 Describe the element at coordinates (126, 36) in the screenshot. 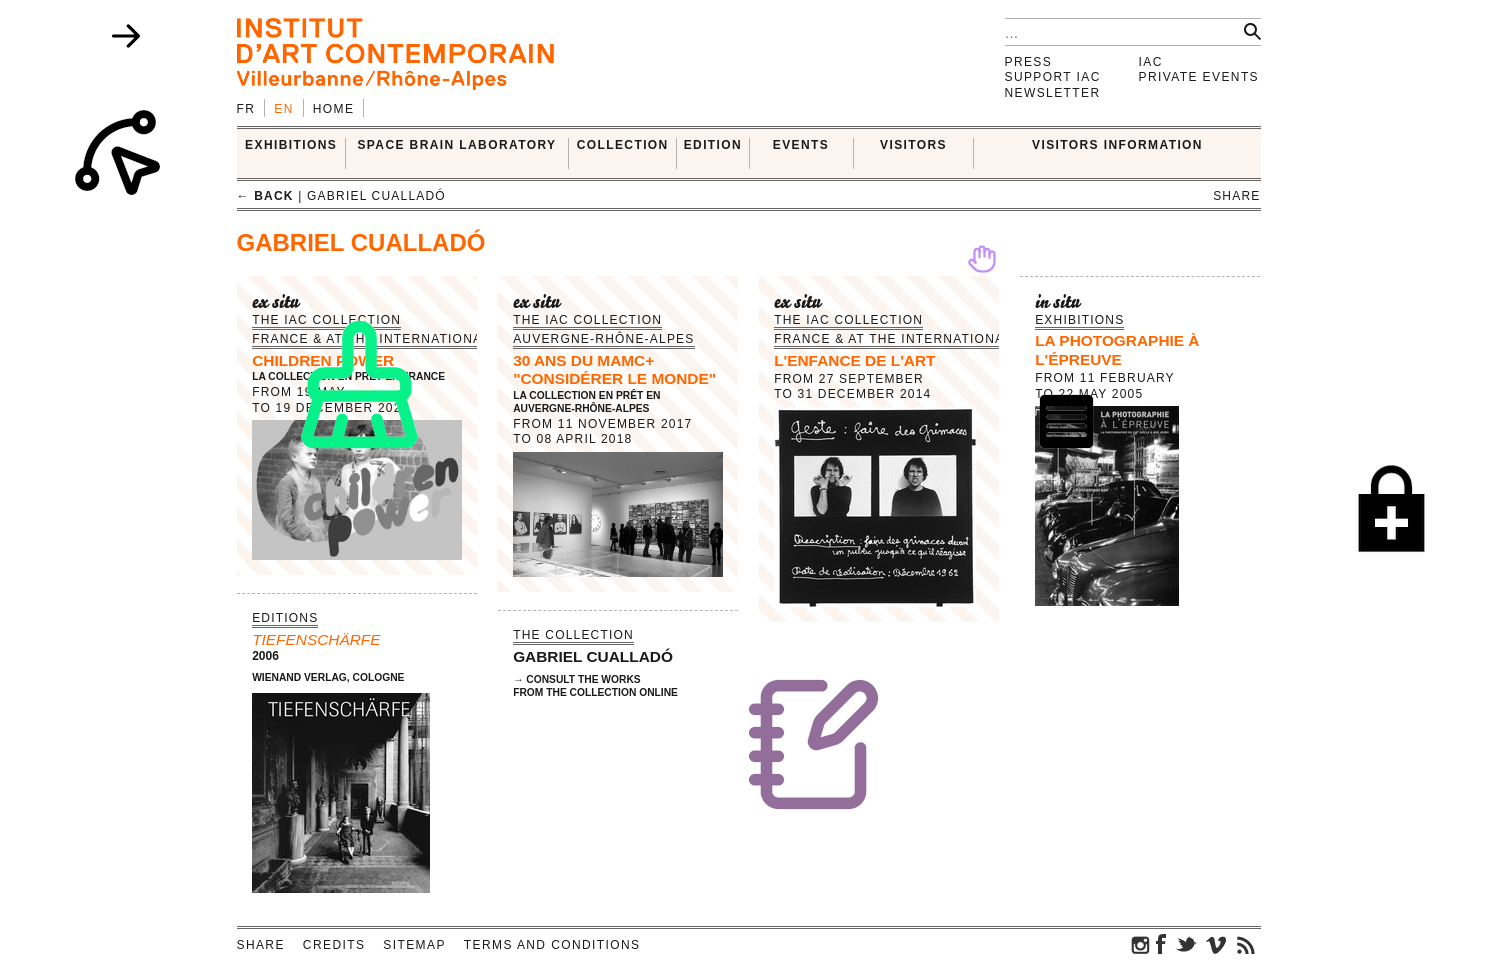

I see `proceed to the next step` at that location.